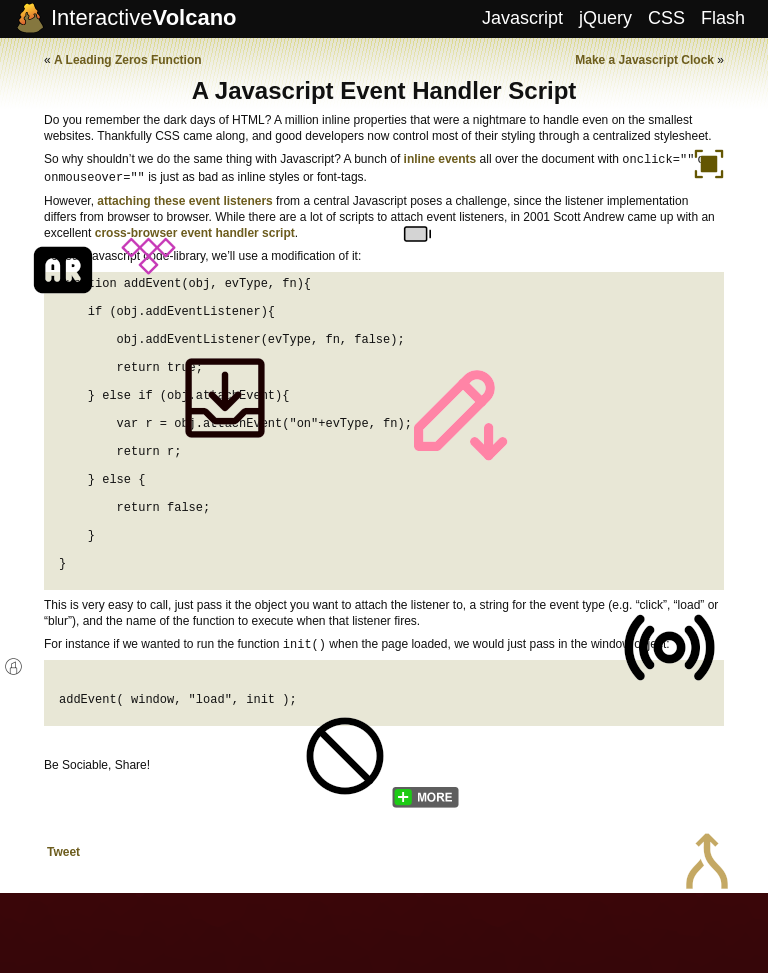  What do you see at coordinates (148, 254) in the screenshot?
I see `open the Tidal music streaming app` at bounding box center [148, 254].